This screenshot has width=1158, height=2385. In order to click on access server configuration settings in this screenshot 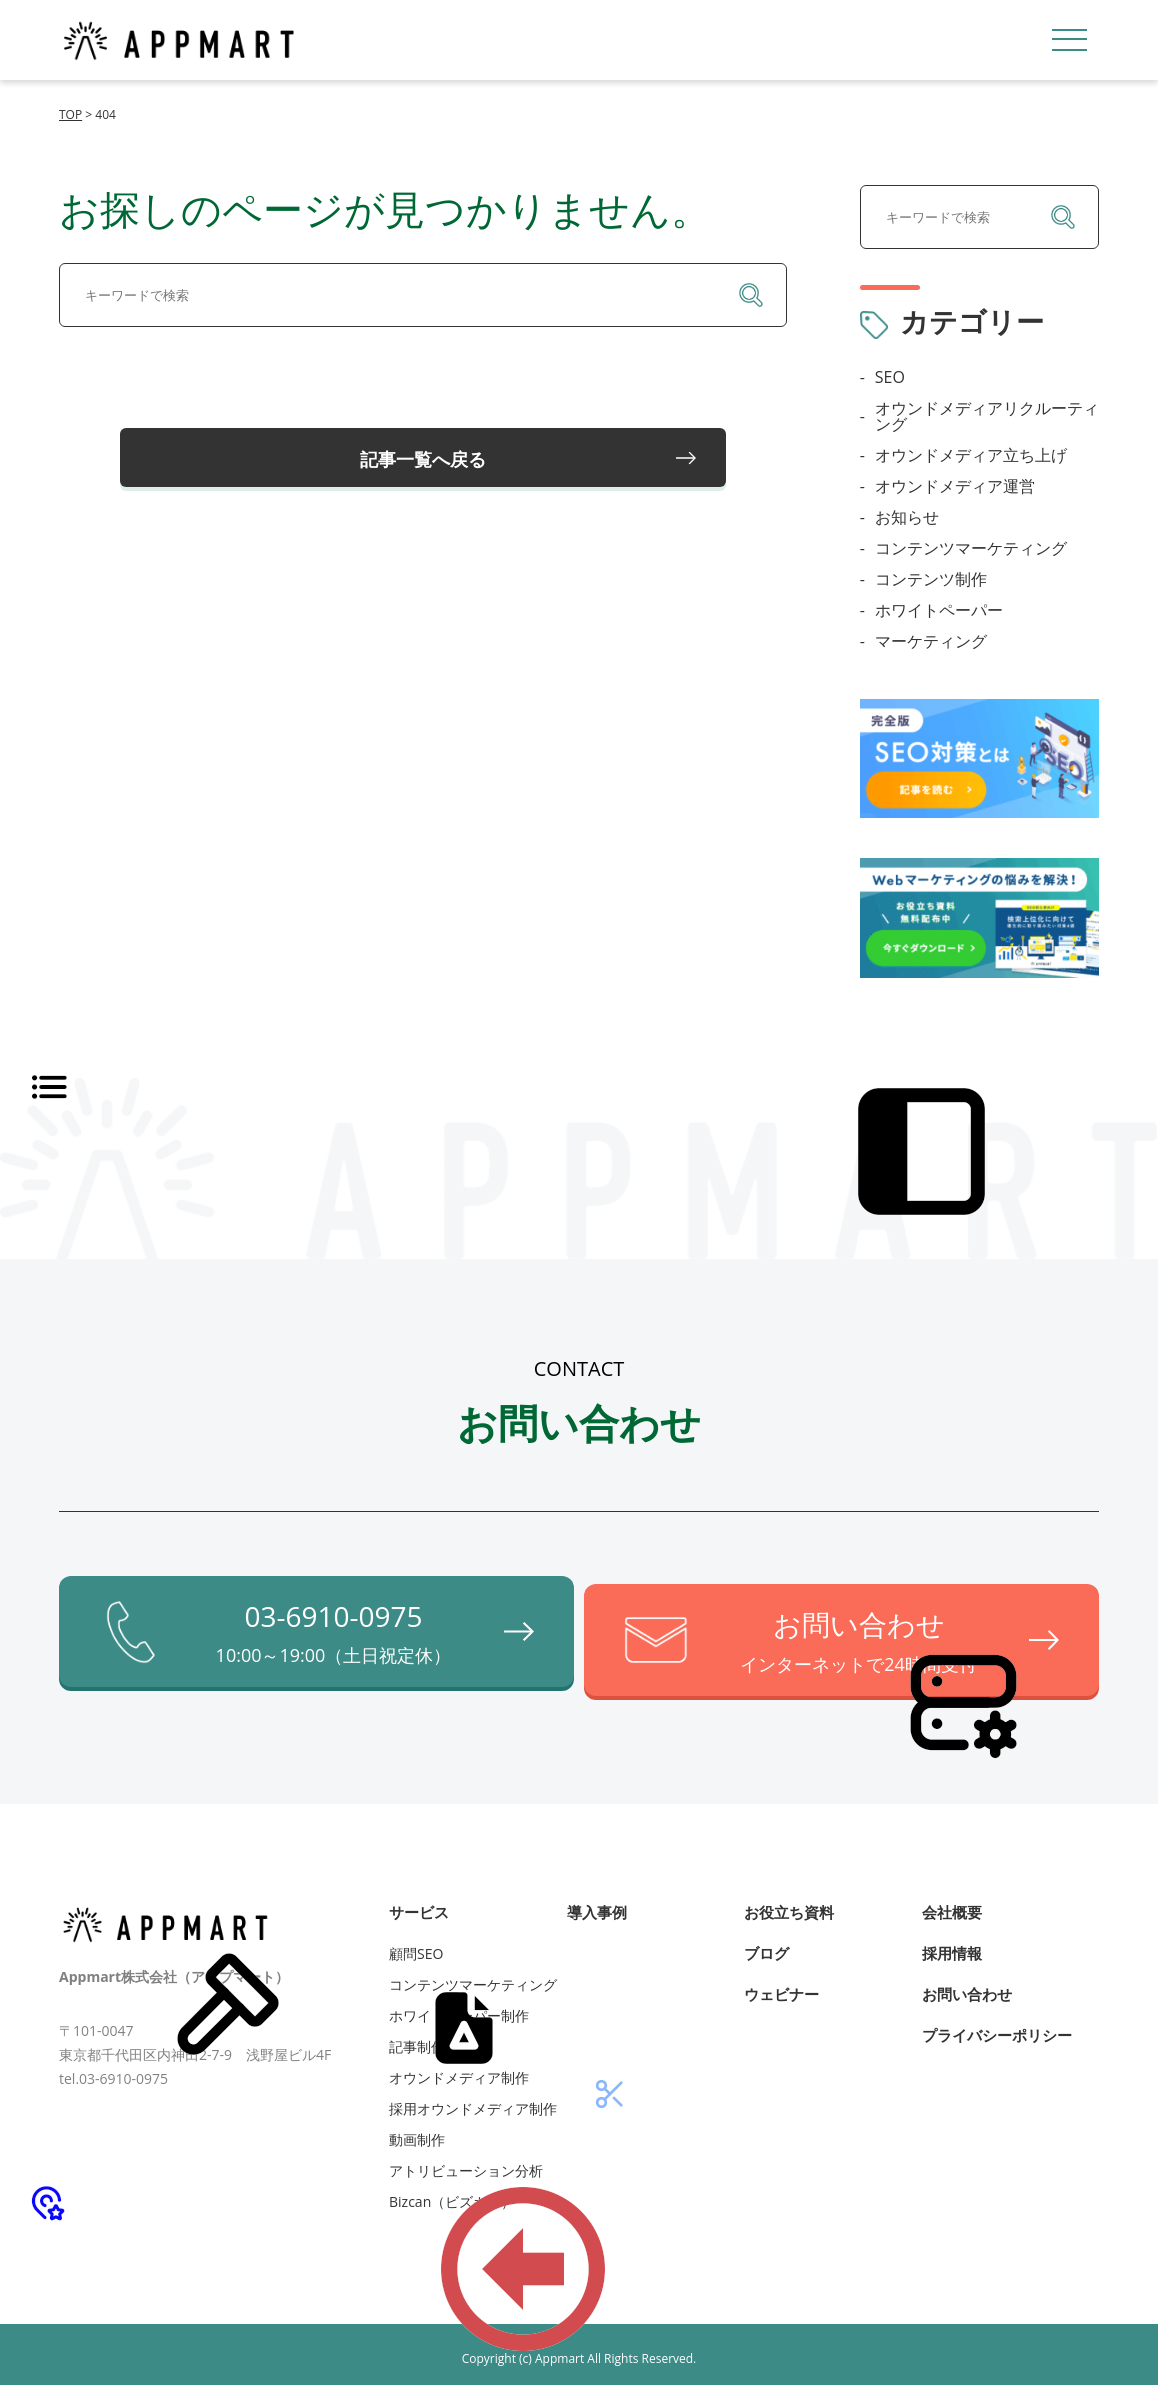, I will do `click(963, 1702)`.